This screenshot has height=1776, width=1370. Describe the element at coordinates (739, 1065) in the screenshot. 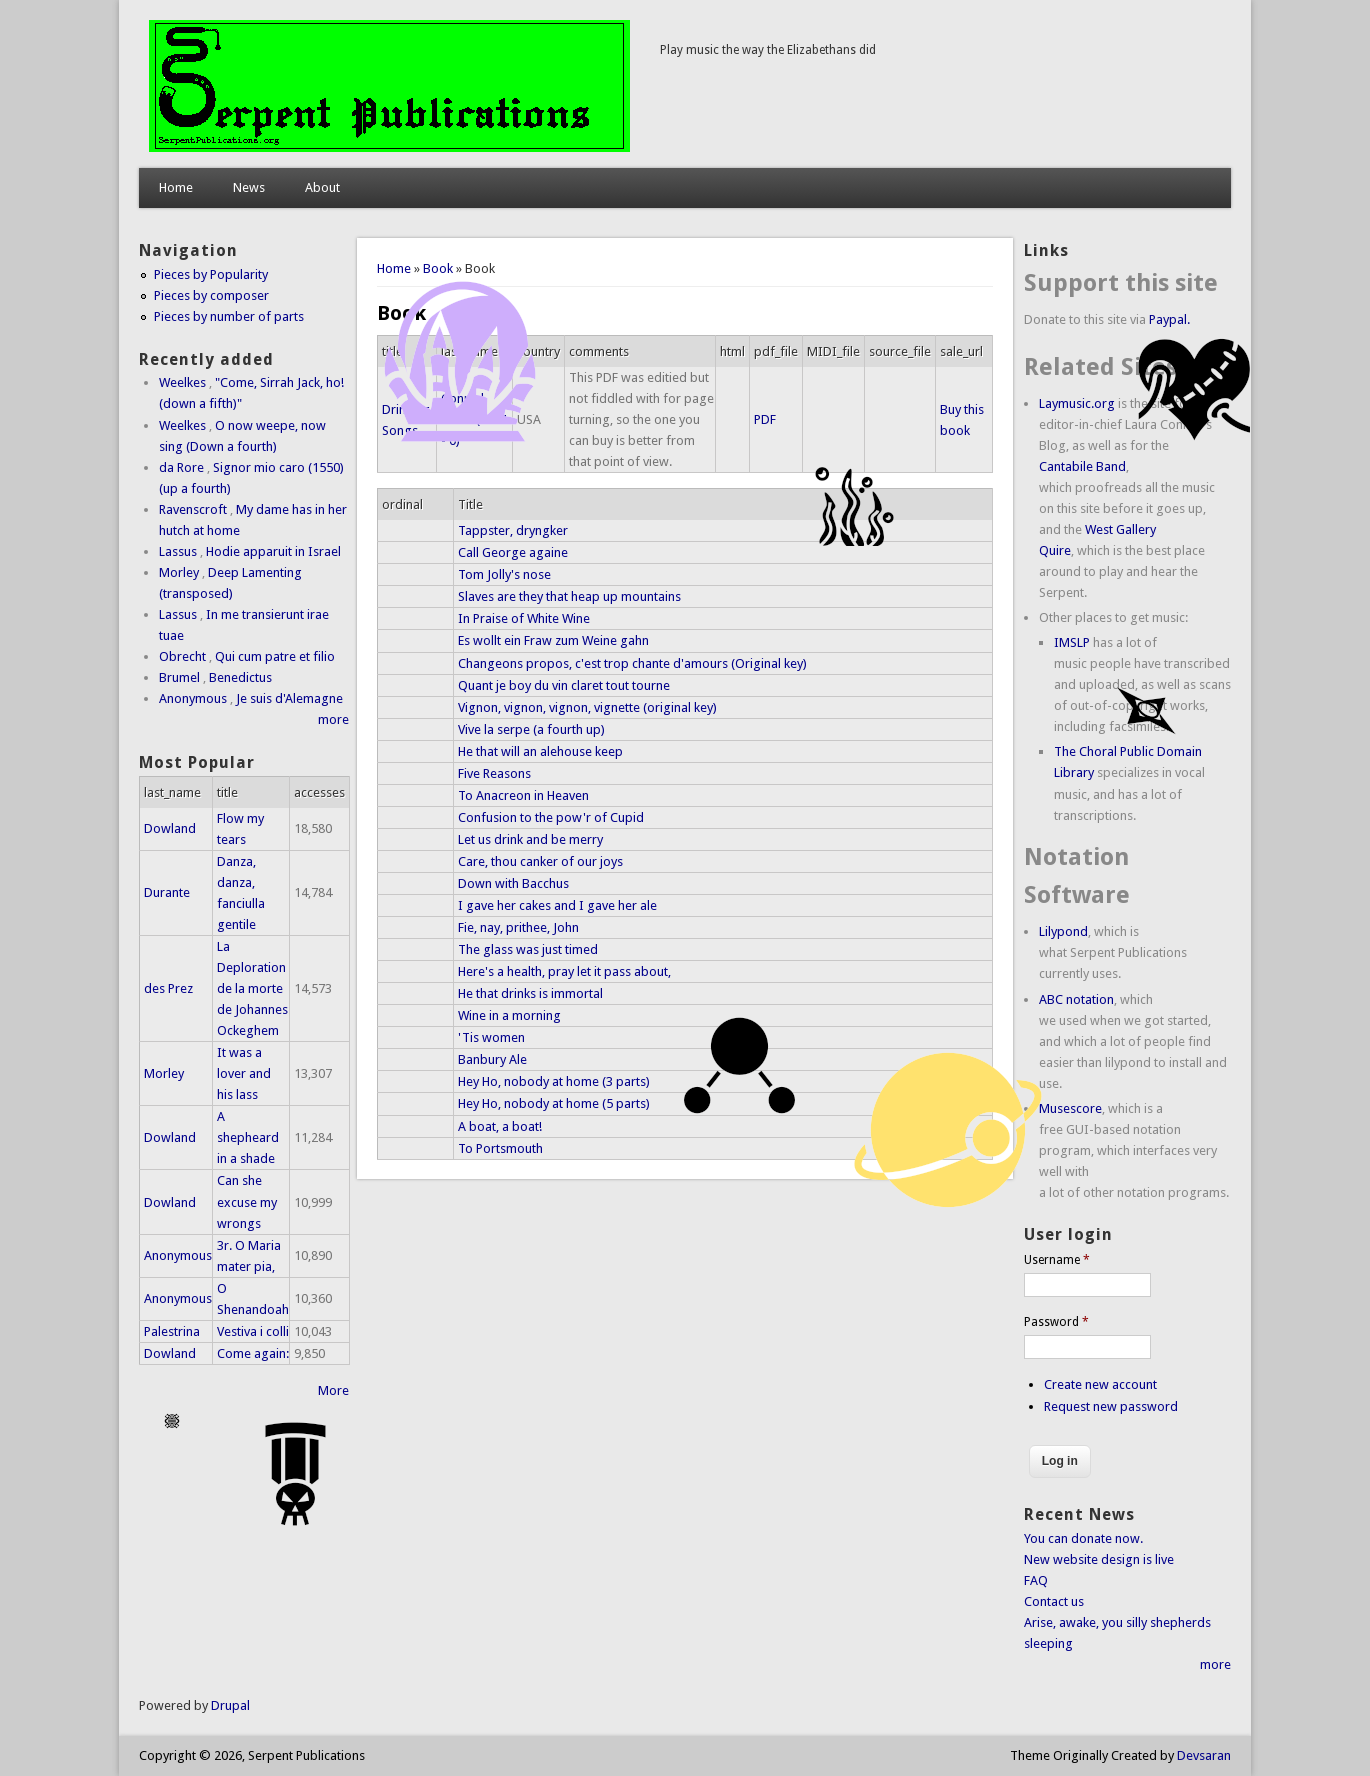

I see `indicates water or hydration level` at that location.